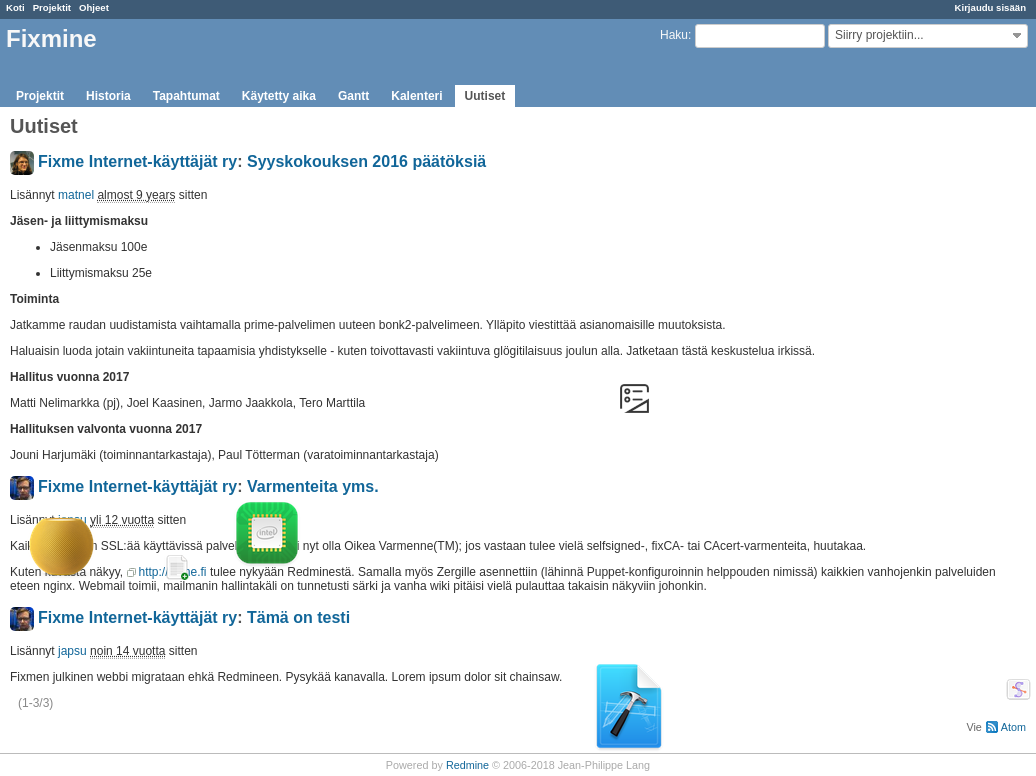  I want to click on access HomePod mini settings, so click(61, 552).